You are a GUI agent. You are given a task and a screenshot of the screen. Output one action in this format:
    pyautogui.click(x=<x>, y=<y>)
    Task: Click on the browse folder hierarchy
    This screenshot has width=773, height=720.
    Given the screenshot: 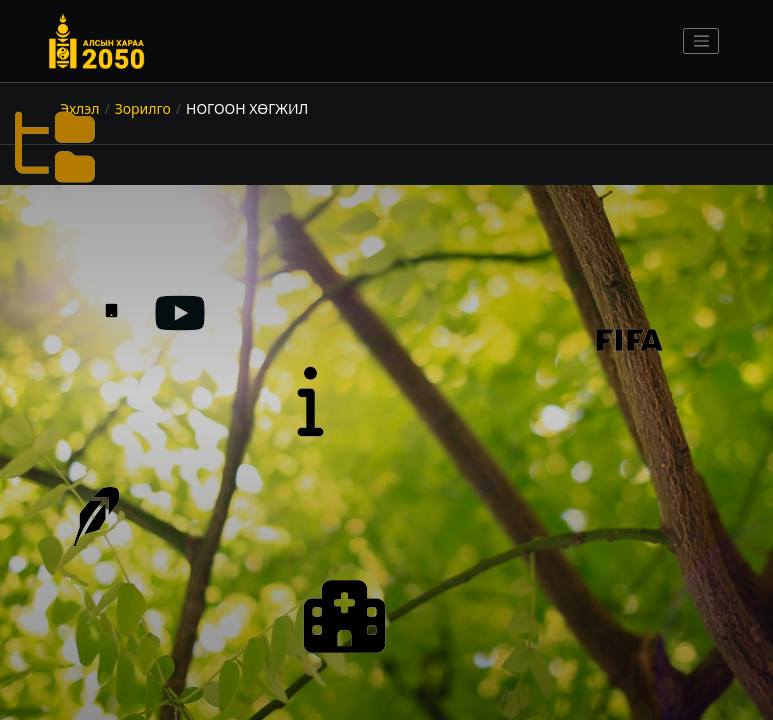 What is the action you would take?
    pyautogui.click(x=55, y=147)
    